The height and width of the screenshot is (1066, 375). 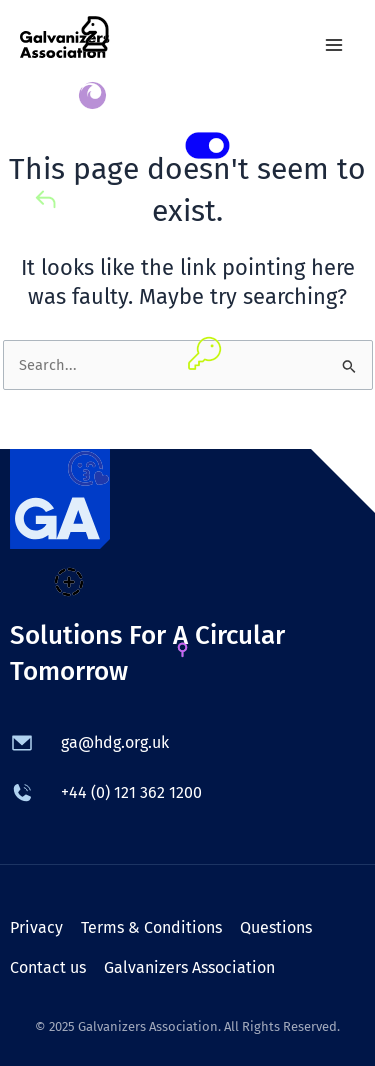 I want to click on reply to a message or comment, so click(x=45, y=199).